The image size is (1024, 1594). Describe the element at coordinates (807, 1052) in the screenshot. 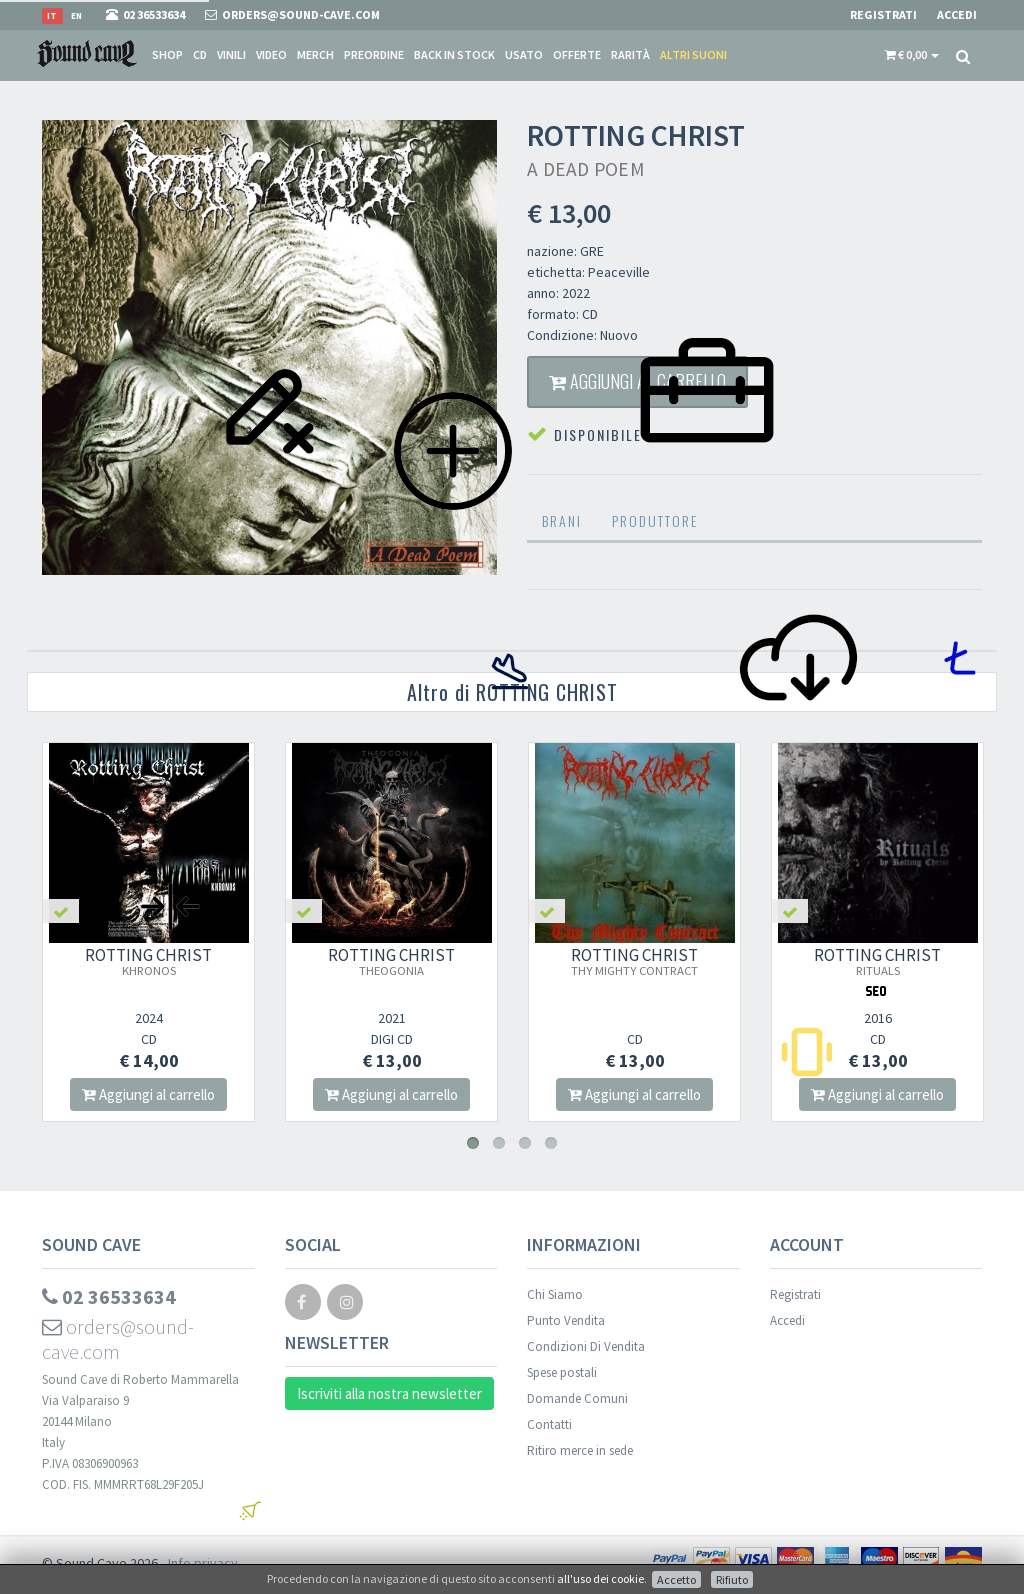

I see `enable vibrate mode on your device` at that location.